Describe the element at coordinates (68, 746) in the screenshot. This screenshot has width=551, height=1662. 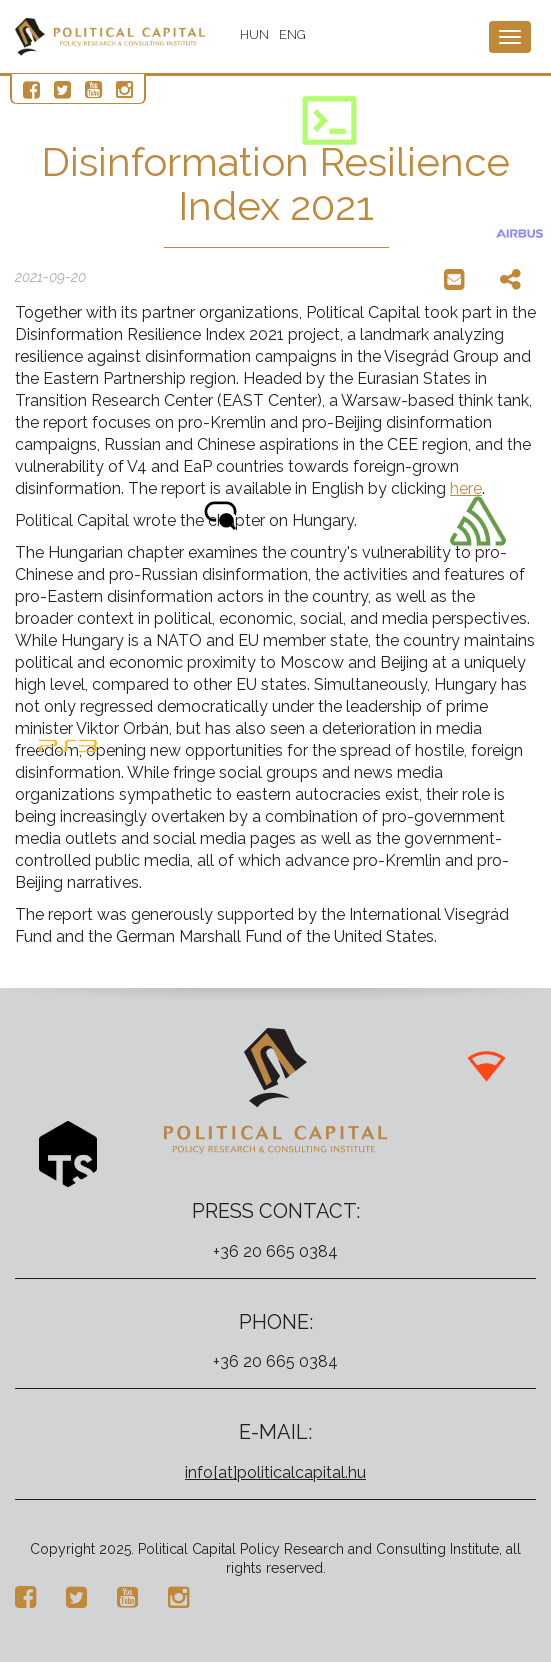
I see `PlayStation 3 brand logo` at that location.